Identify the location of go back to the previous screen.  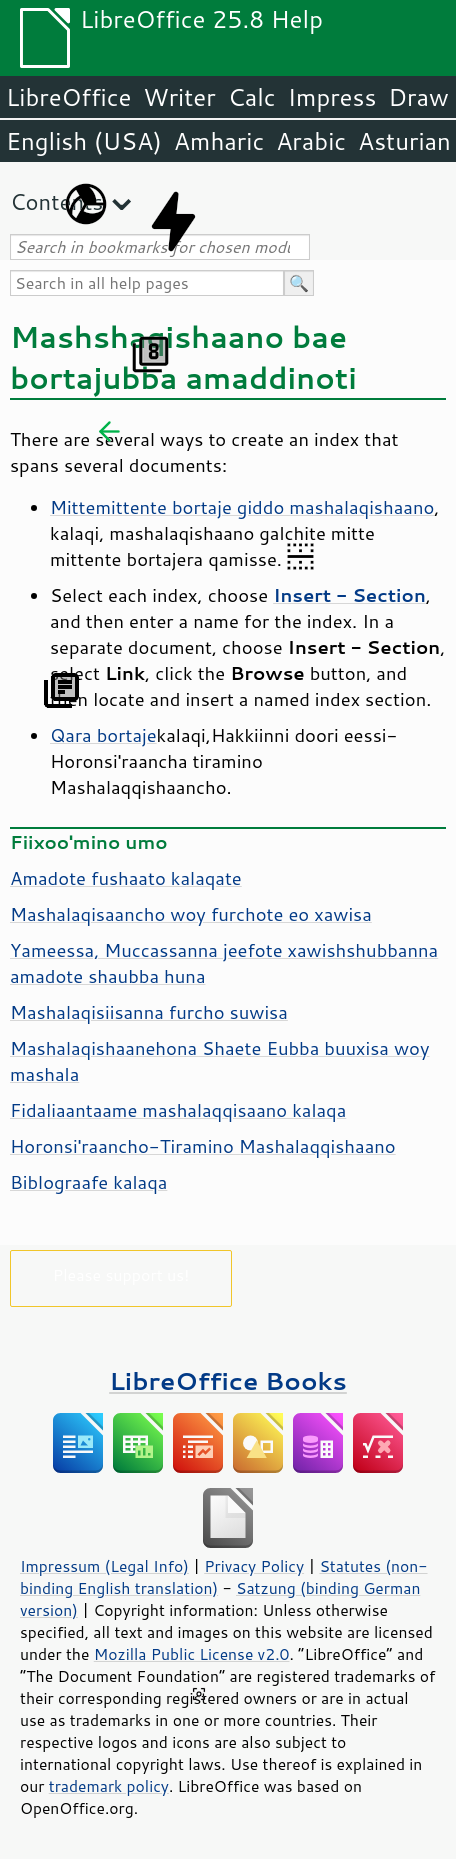
(109, 431).